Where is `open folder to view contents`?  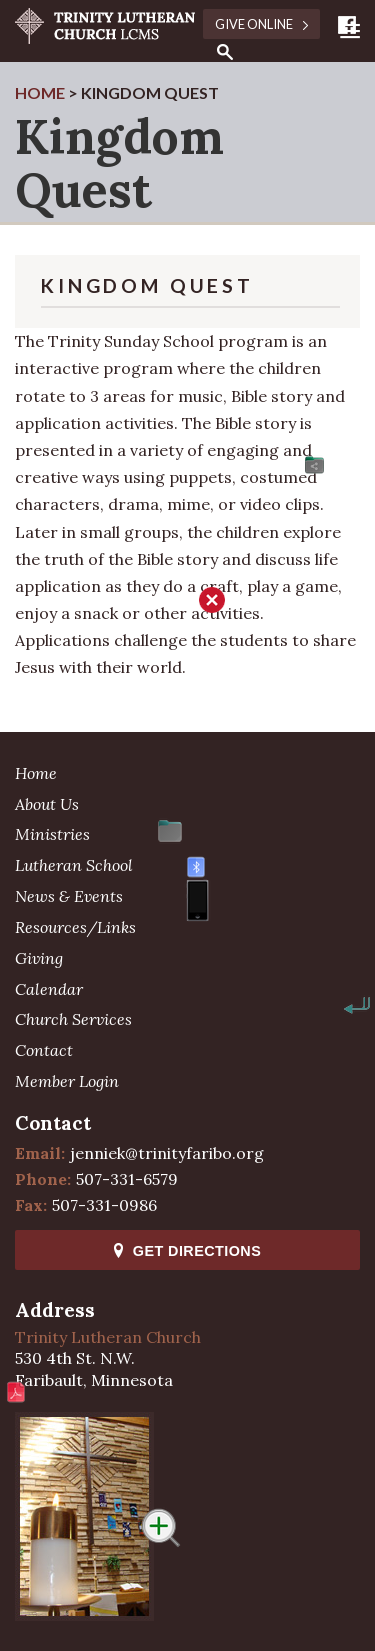 open folder to view contents is located at coordinates (170, 831).